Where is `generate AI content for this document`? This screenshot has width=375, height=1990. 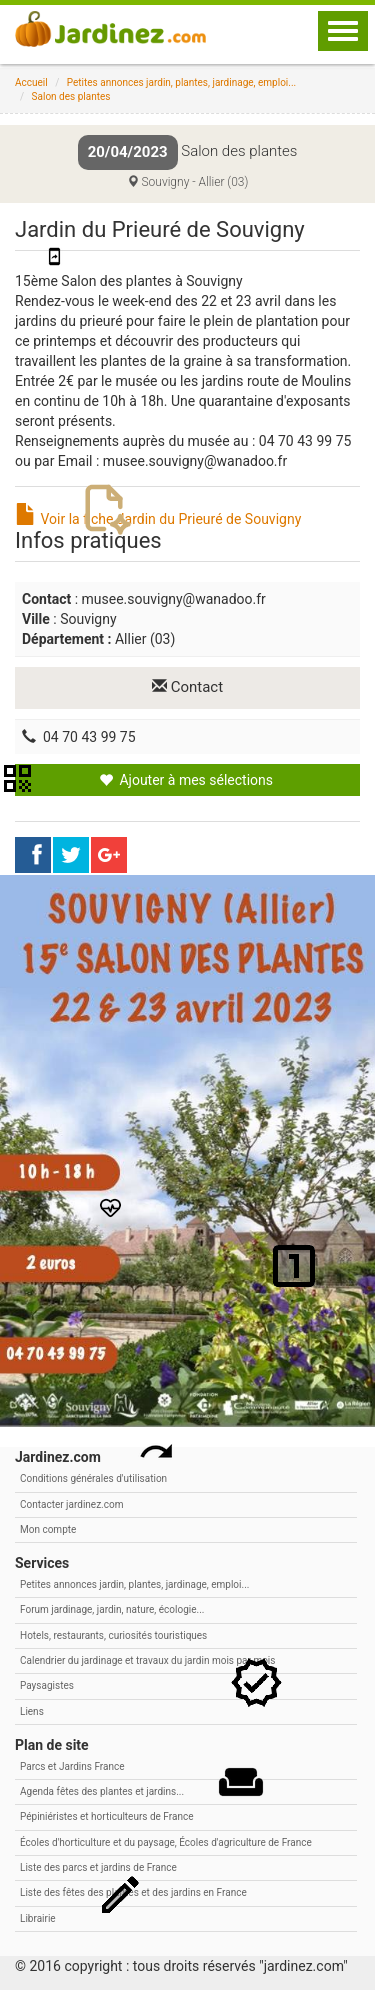
generate AI content for this document is located at coordinates (104, 508).